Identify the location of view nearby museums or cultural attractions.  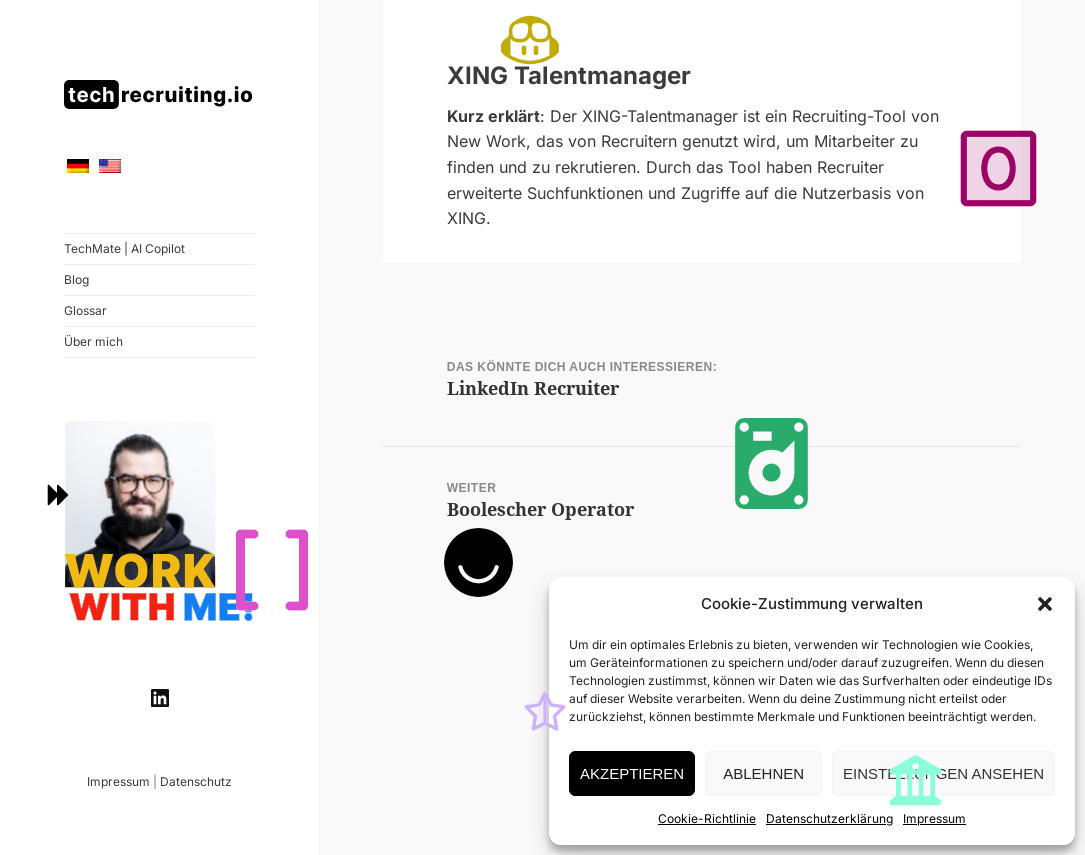
(915, 779).